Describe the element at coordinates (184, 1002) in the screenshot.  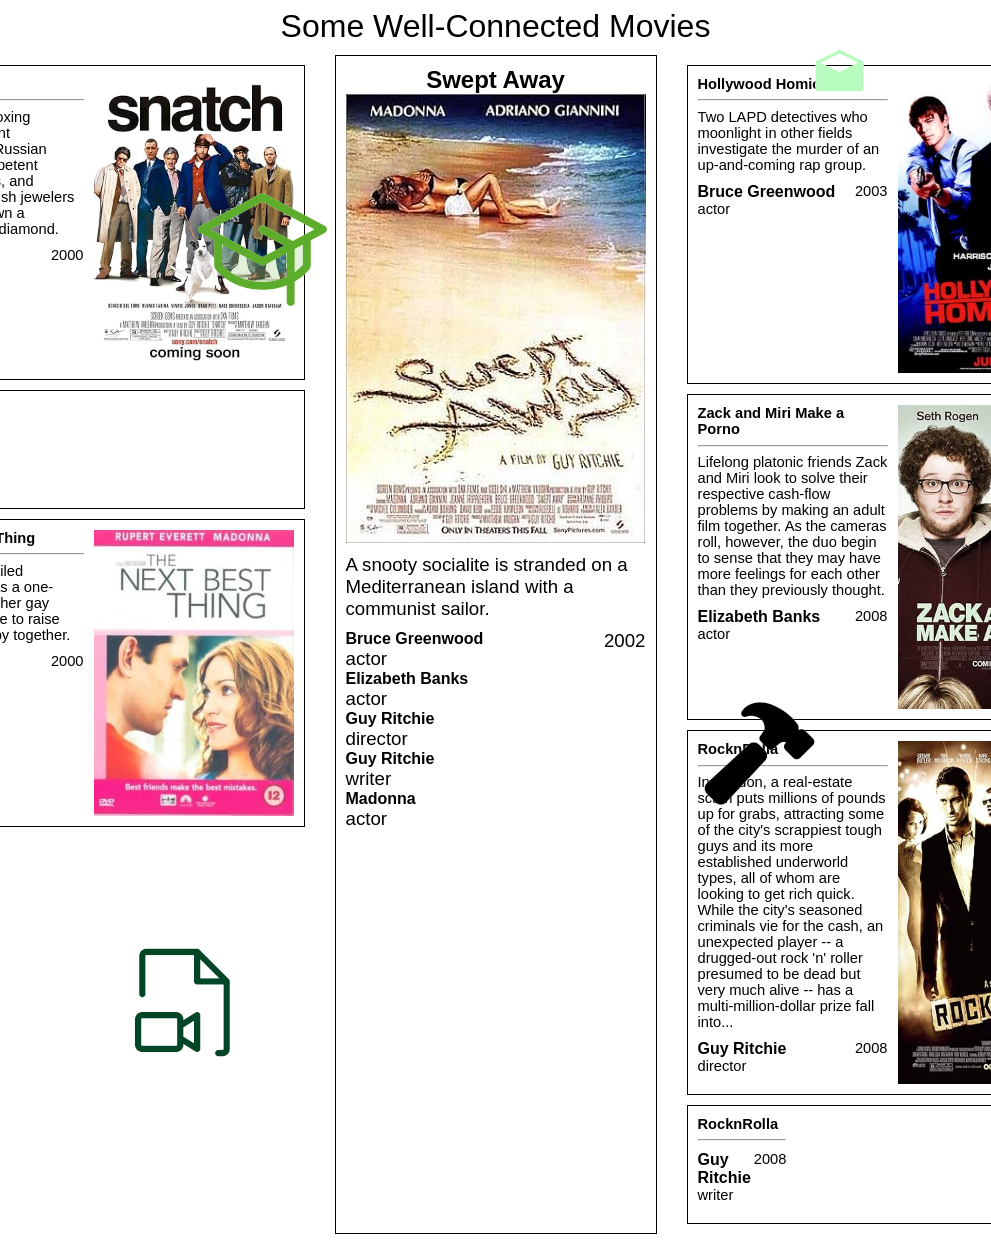
I see `open a video file` at that location.